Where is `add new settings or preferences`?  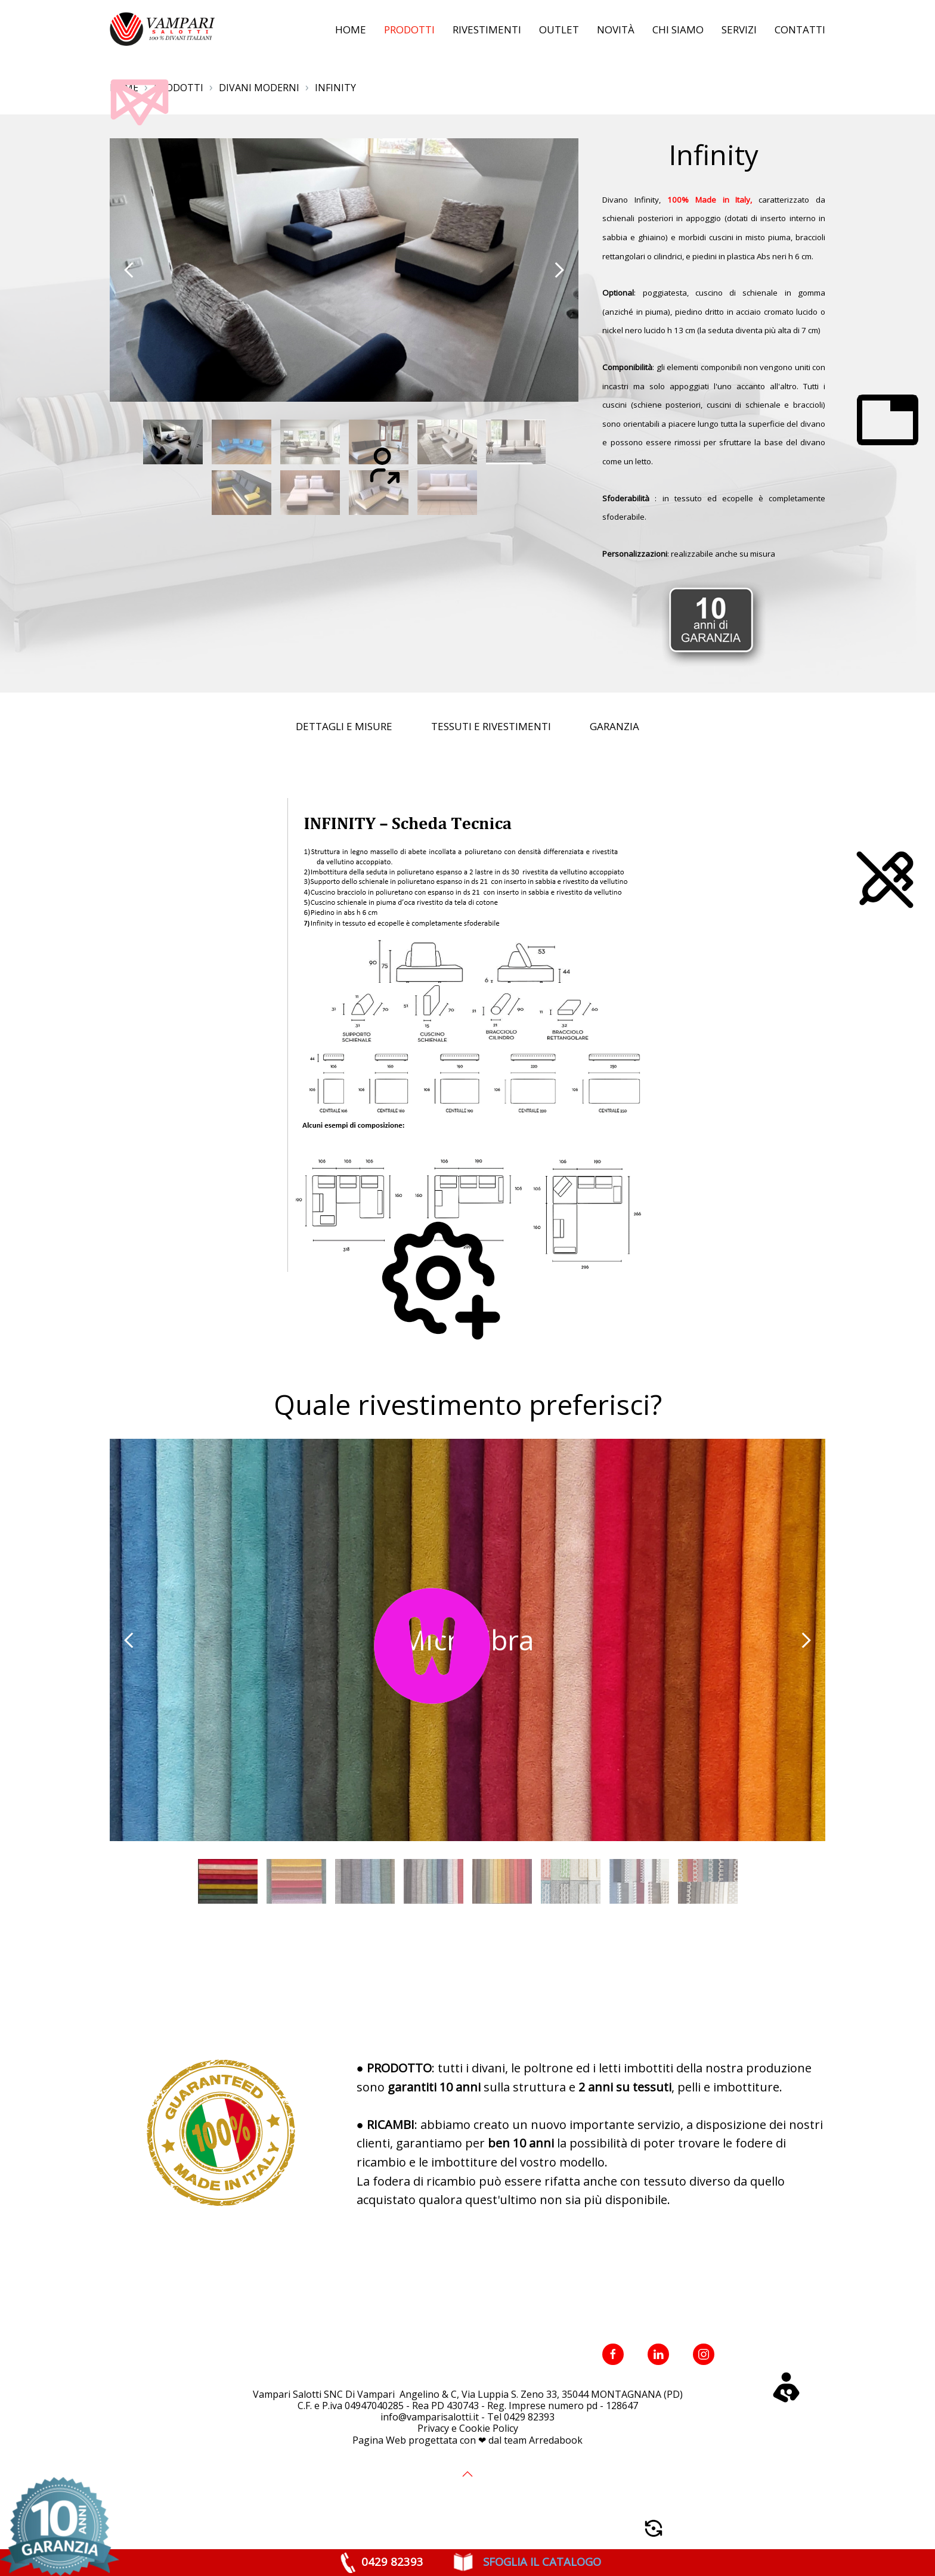 add new settings or preferences is located at coordinates (438, 1278).